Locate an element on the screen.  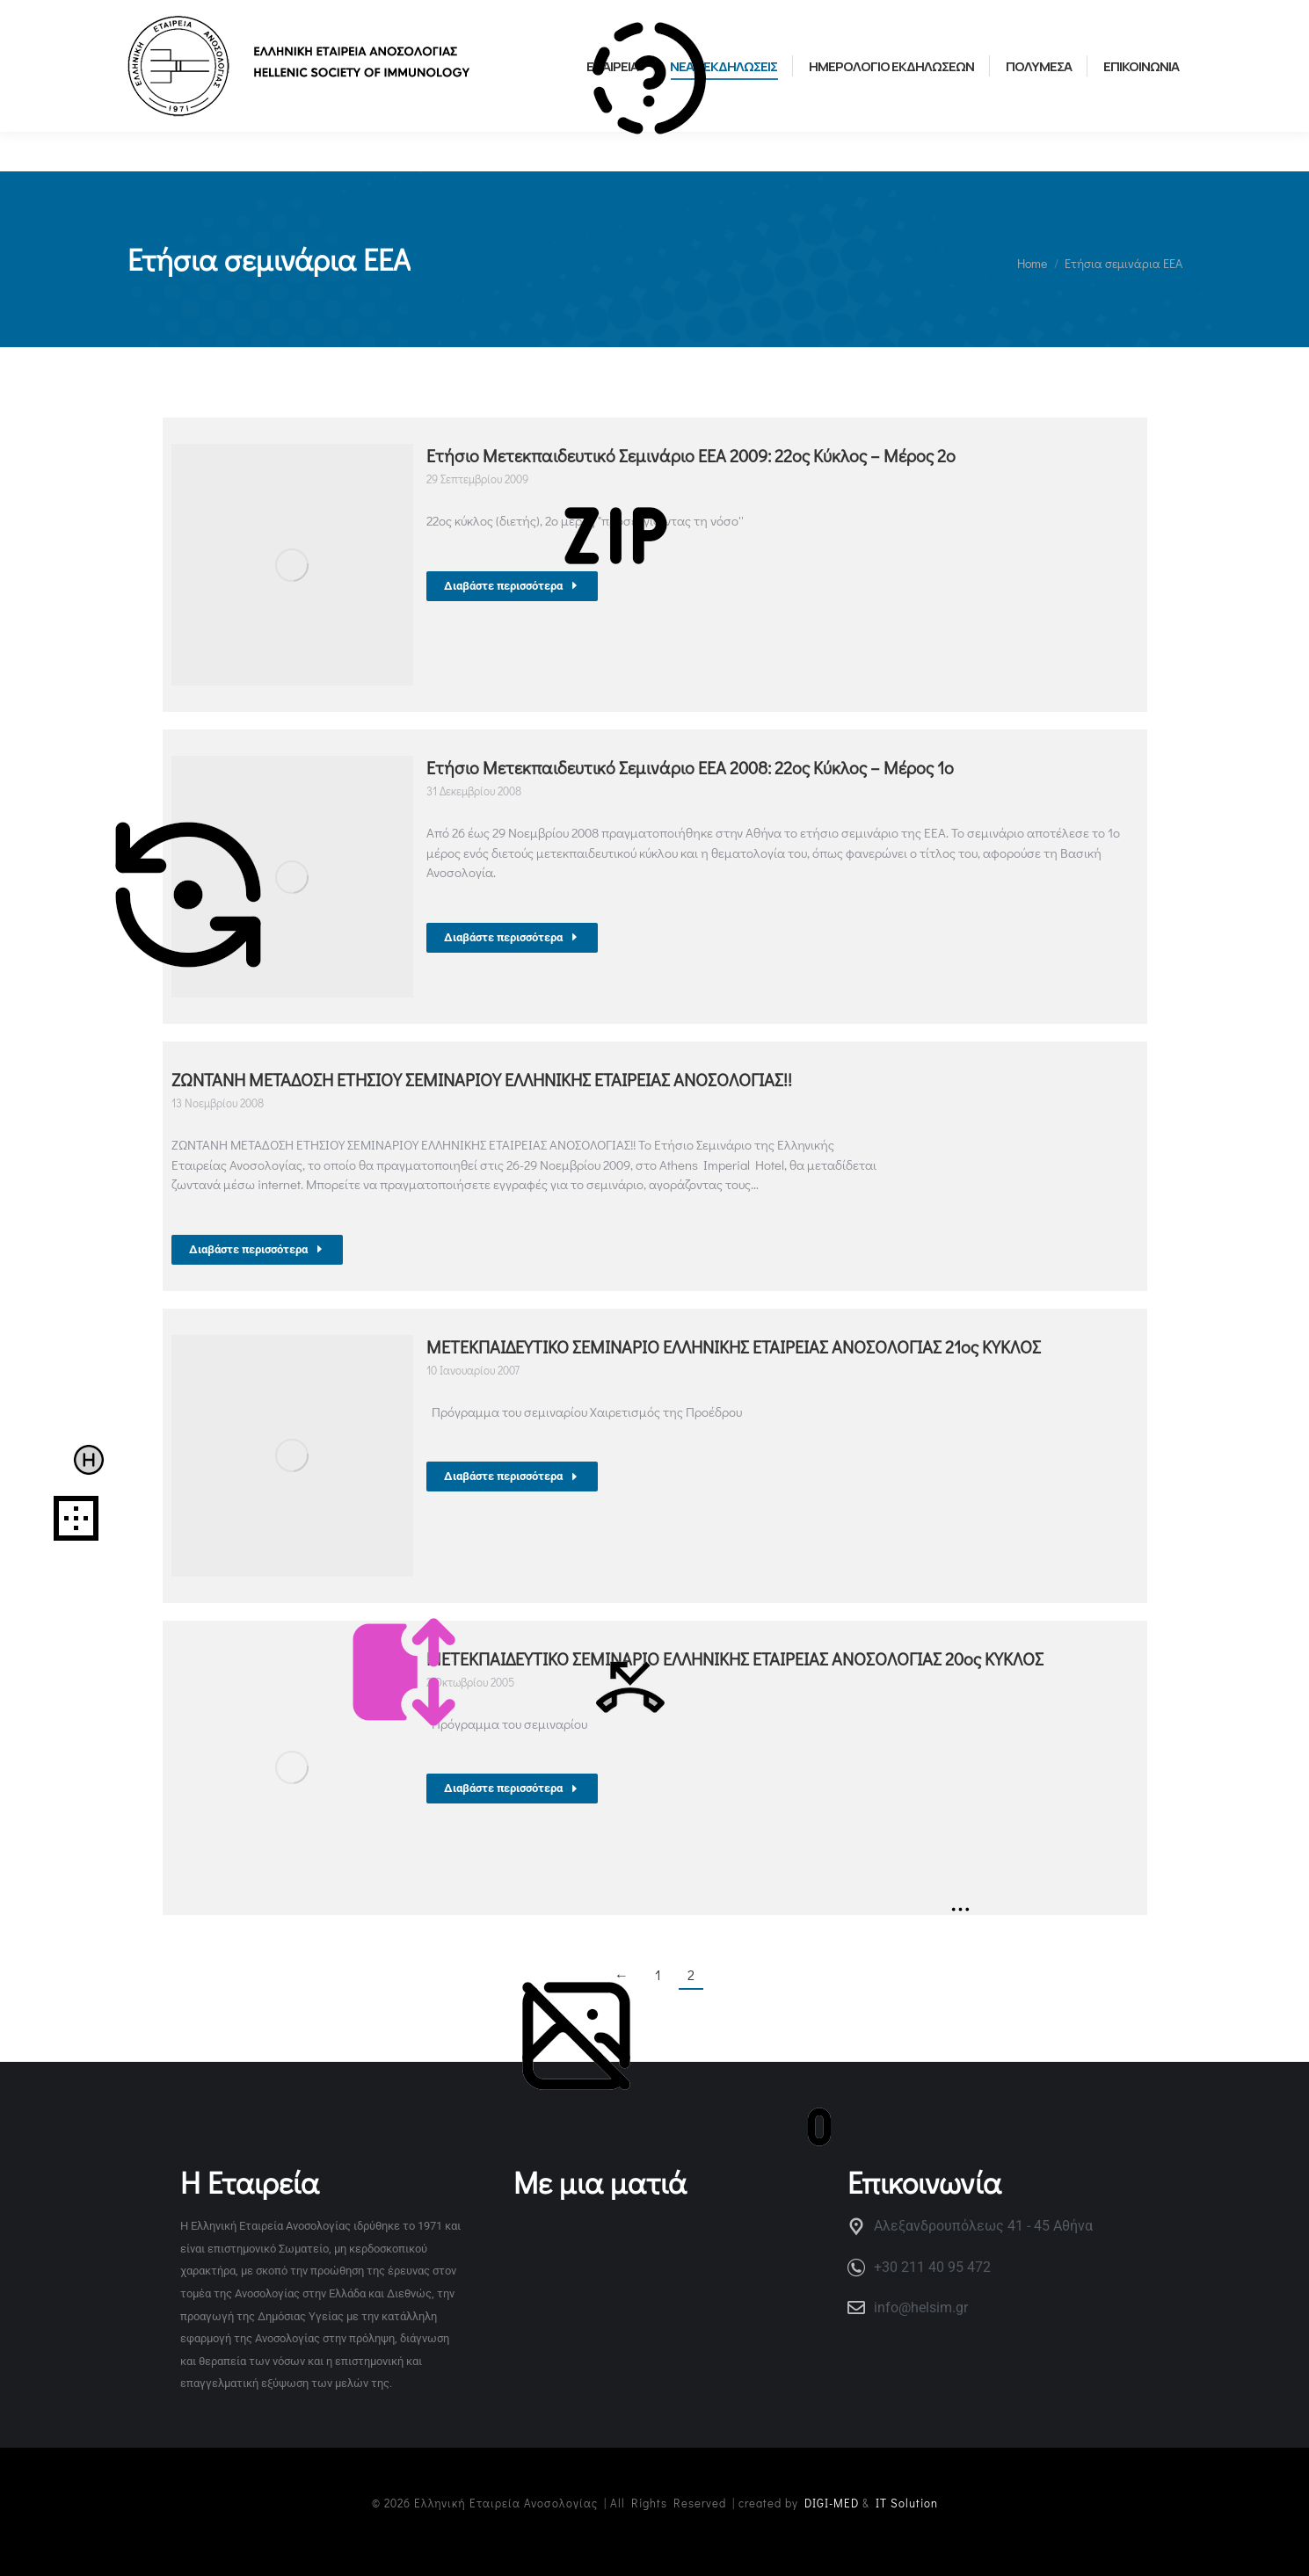
indicates a missed phone call is located at coordinates (630, 1687).